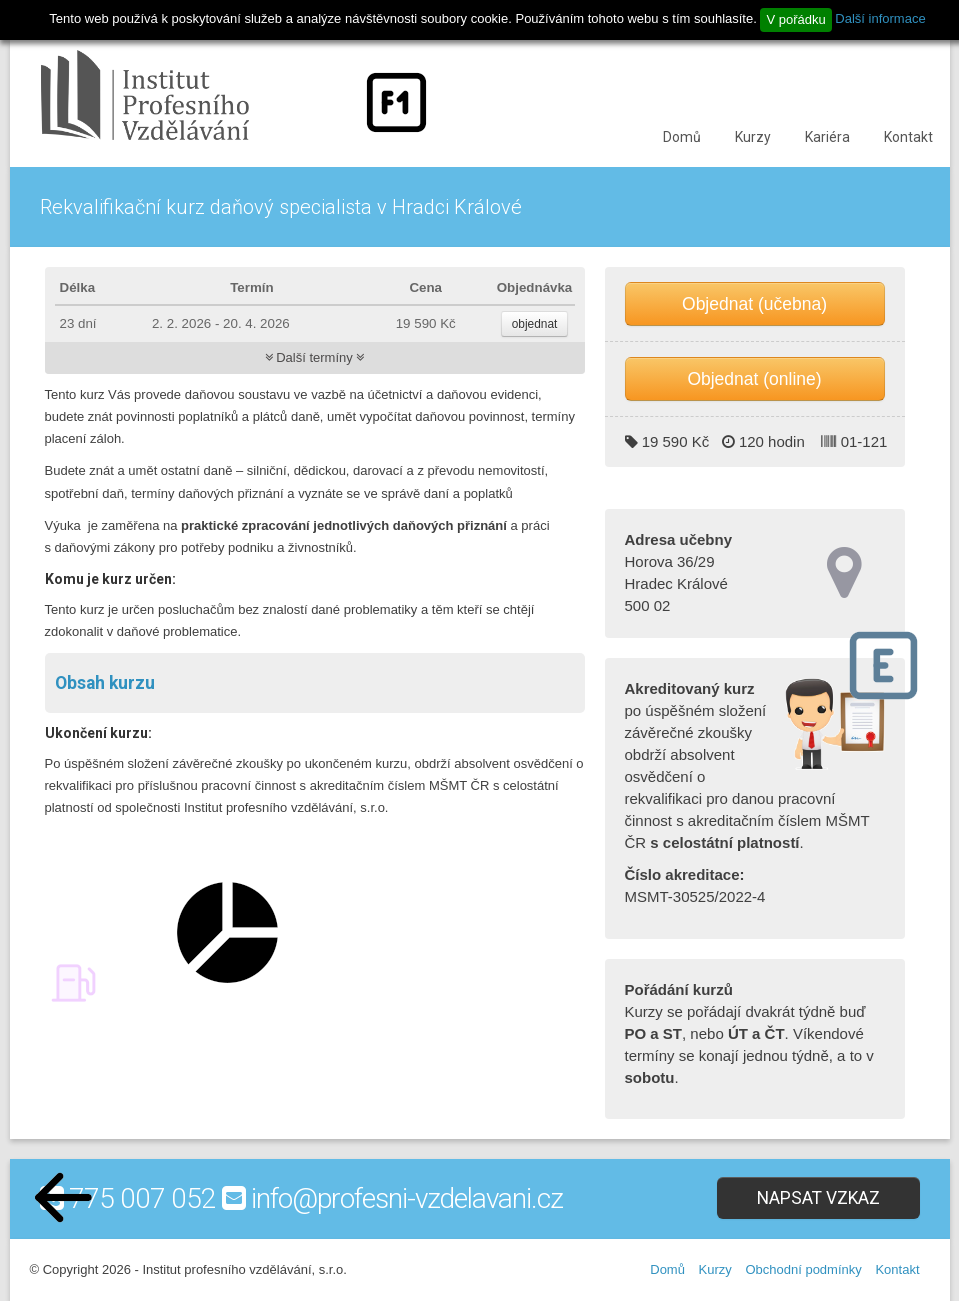 Image resolution: width=959 pixels, height=1301 pixels. What do you see at coordinates (396, 102) in the screenshot?
I see `access help or support documentation` at bounding box center [396, 102].